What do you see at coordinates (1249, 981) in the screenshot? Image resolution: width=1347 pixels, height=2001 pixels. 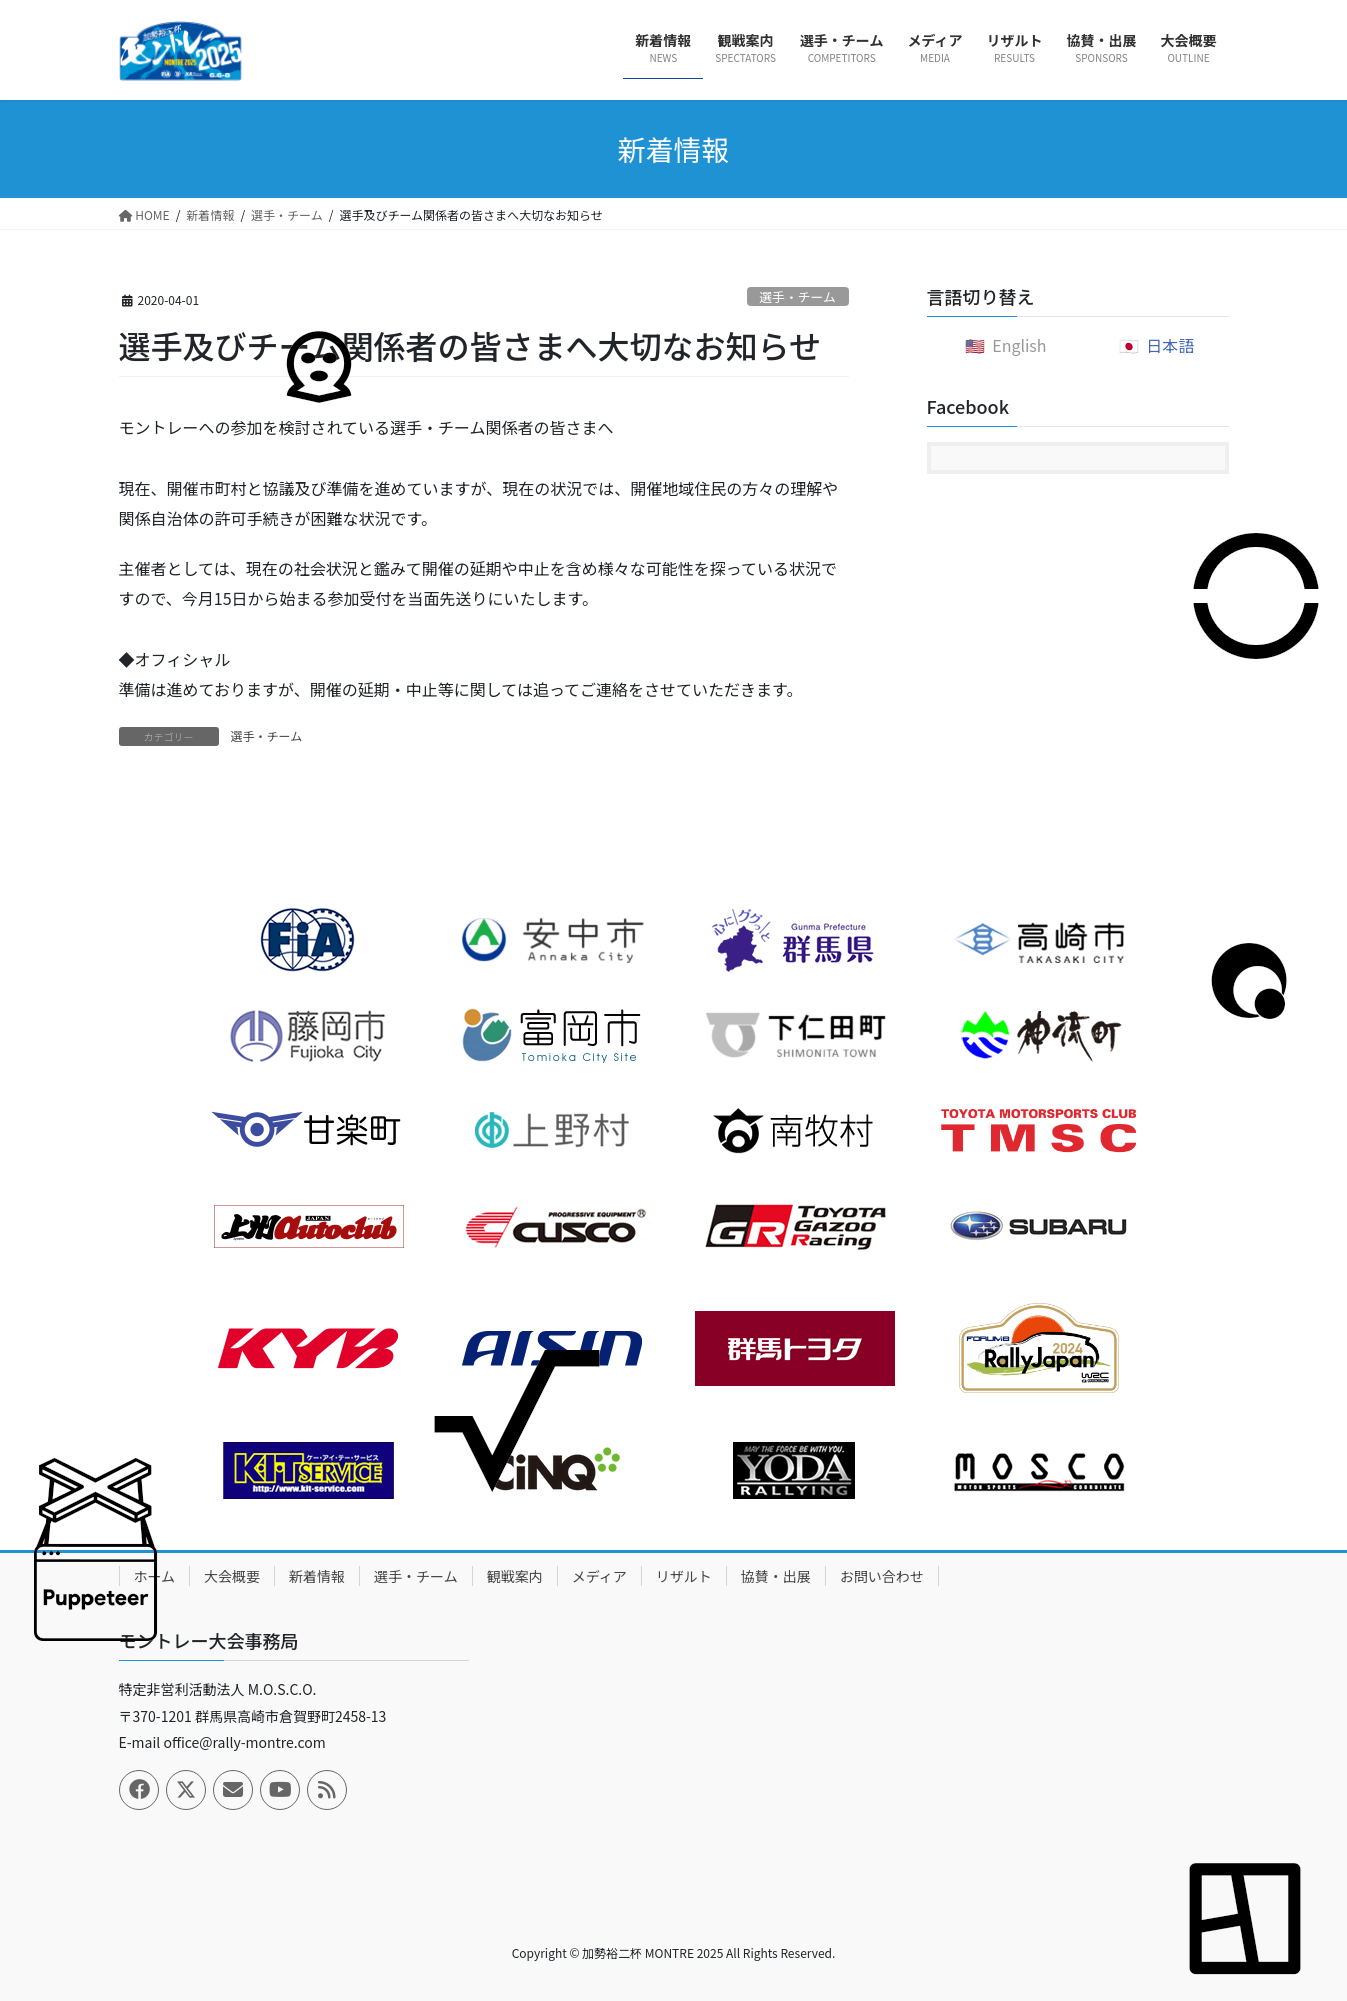 I see `quinscape company logo` at bounding box center [1249, 981].